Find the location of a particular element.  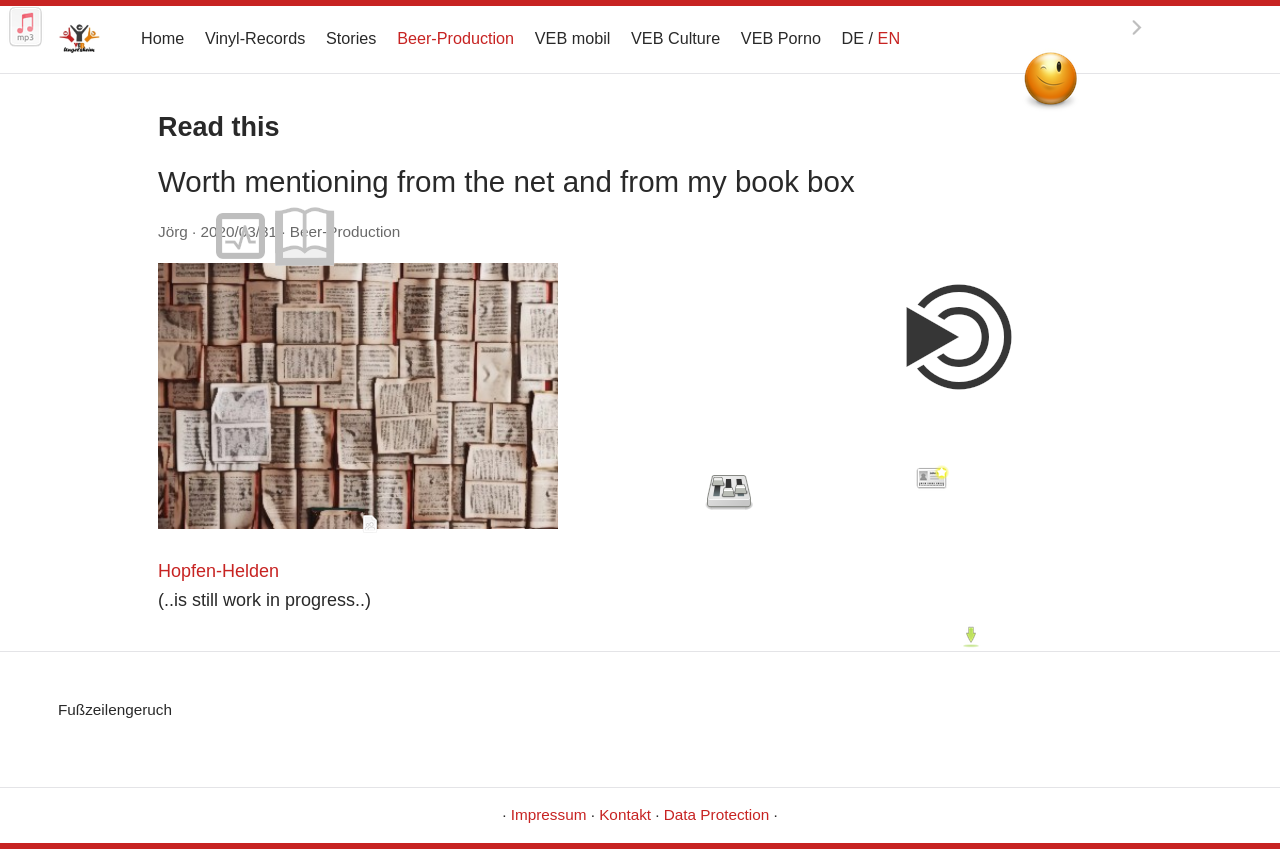

open the dictionary application is located at coordinates (306, 234).